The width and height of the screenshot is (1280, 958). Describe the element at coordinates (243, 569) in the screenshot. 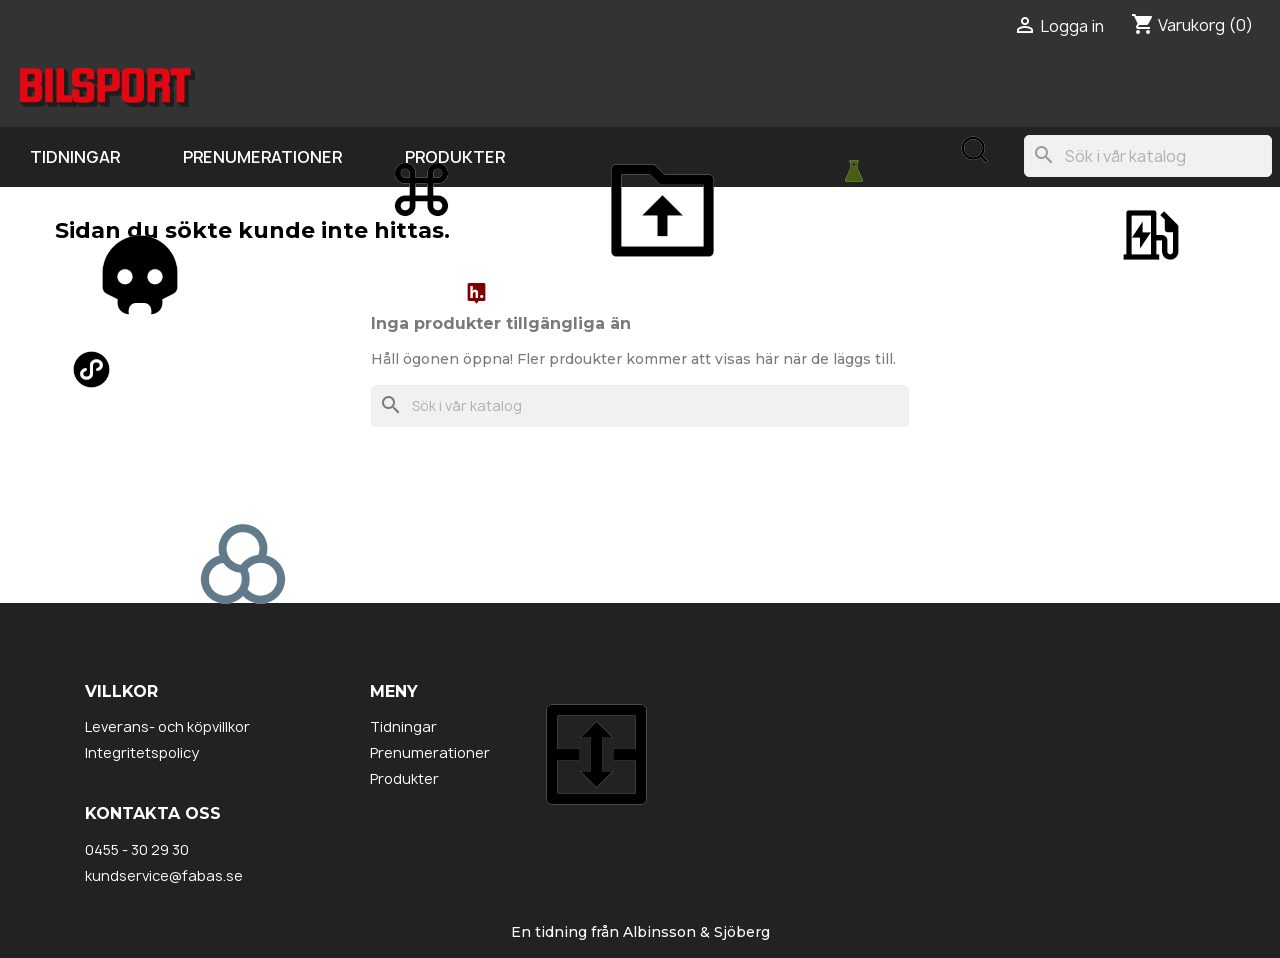

I see `adjust color filter settings` at that location.